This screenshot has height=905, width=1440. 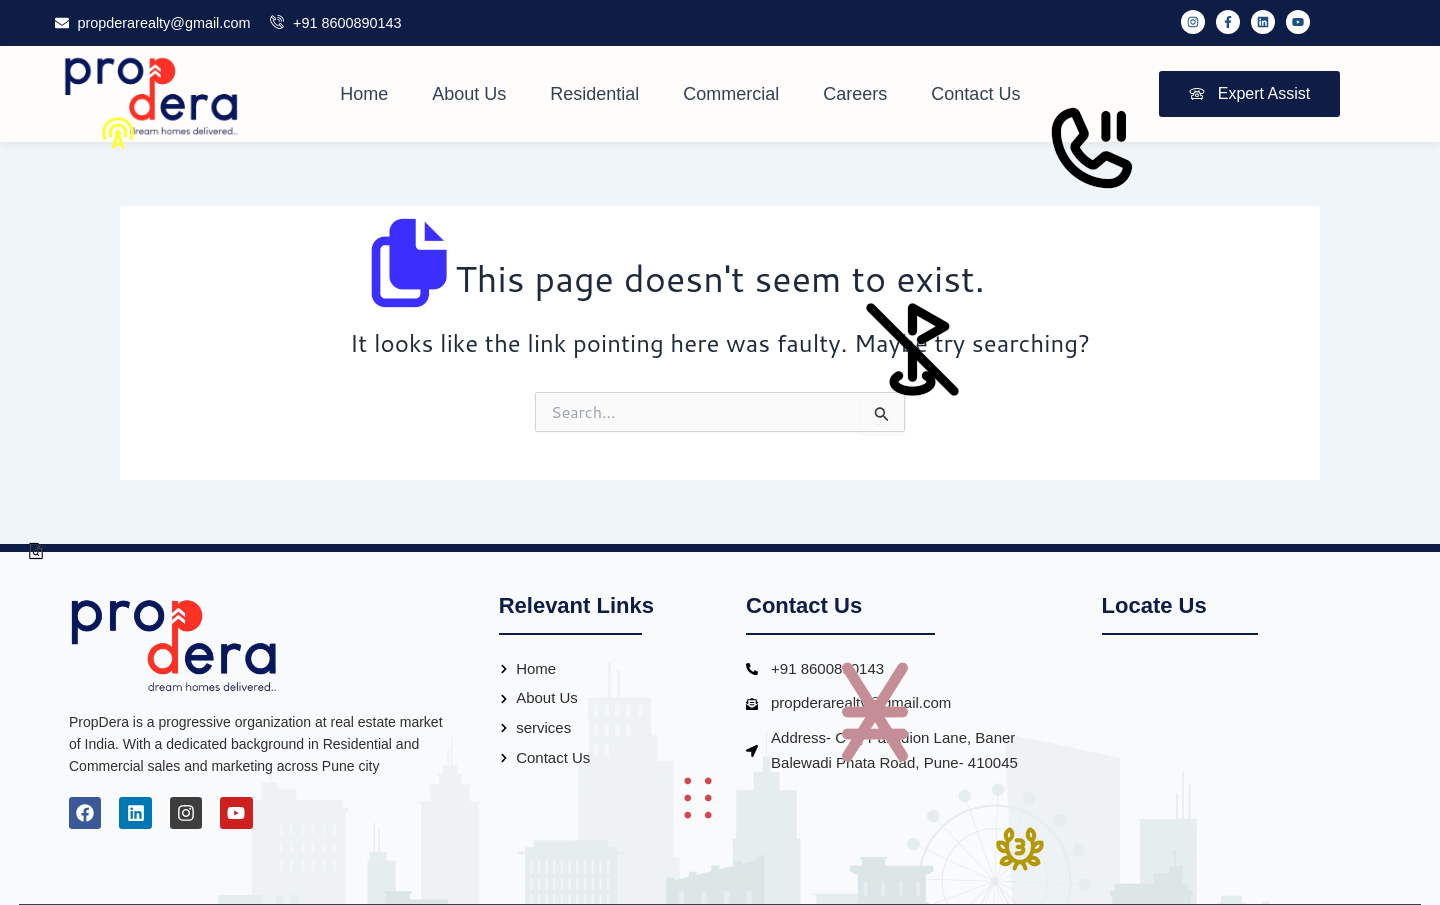 What do you see at coordinates (912, 349) in the screenshot?
I see `golf feature unavailable or disabled` at bounding box center [912, 349].